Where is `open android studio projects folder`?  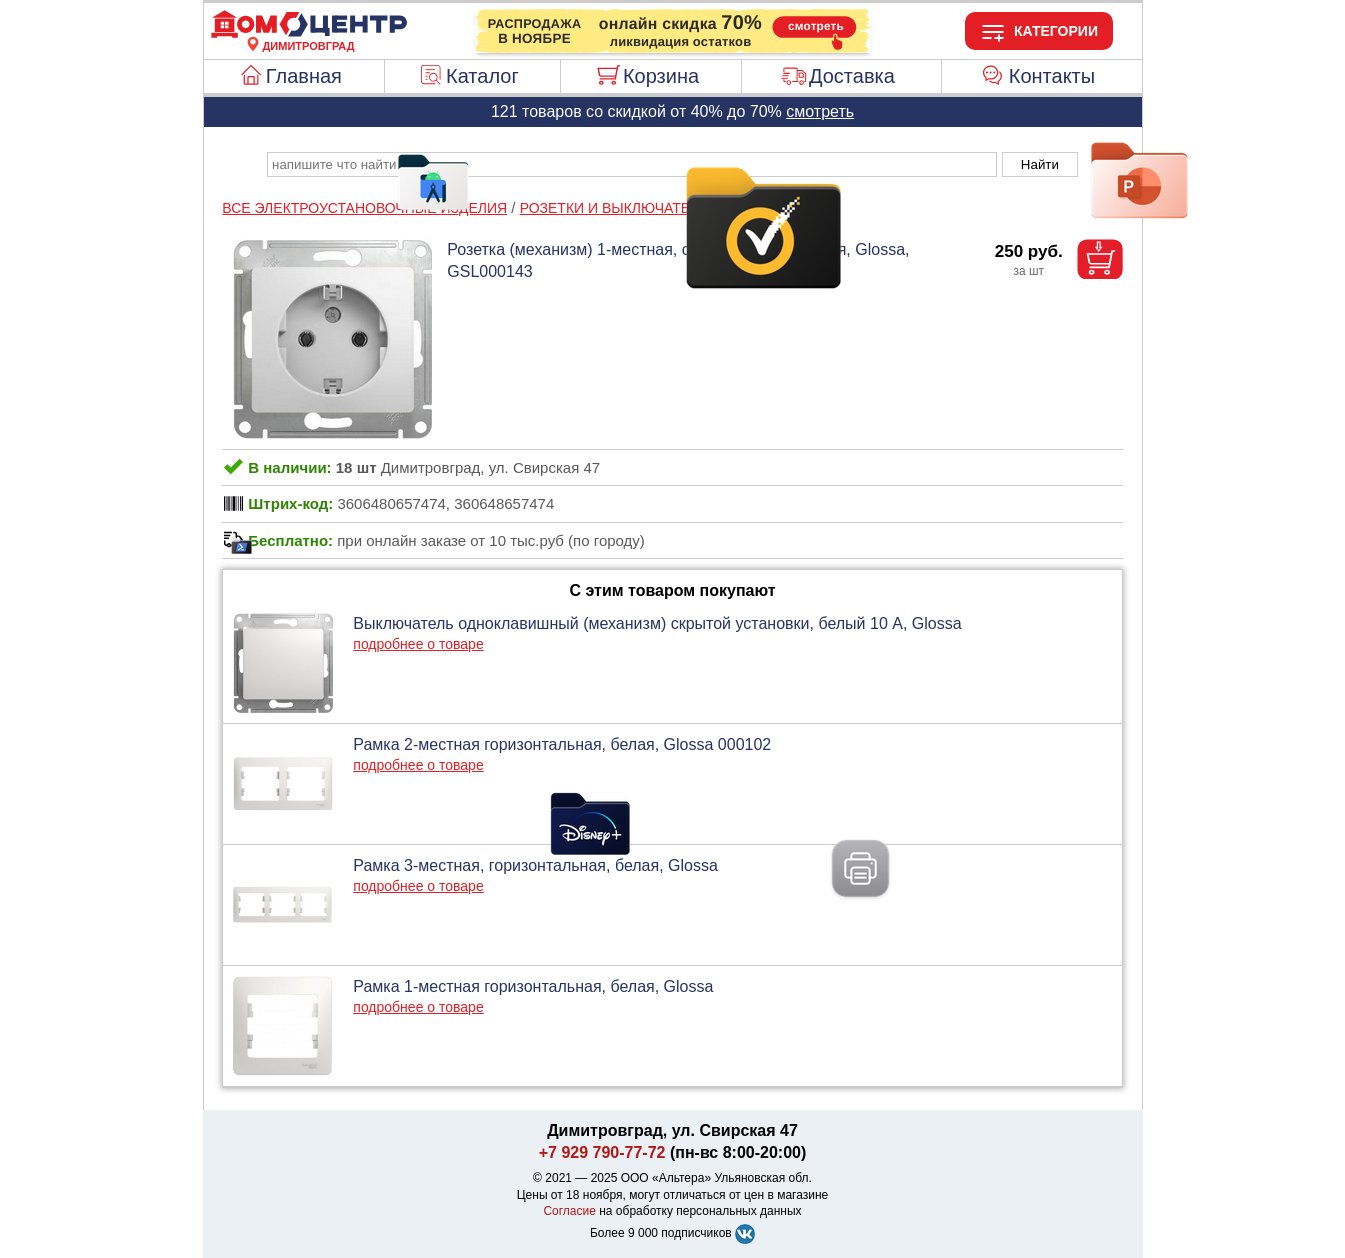
open android studio projects folder is located at coordinates (433, 184).